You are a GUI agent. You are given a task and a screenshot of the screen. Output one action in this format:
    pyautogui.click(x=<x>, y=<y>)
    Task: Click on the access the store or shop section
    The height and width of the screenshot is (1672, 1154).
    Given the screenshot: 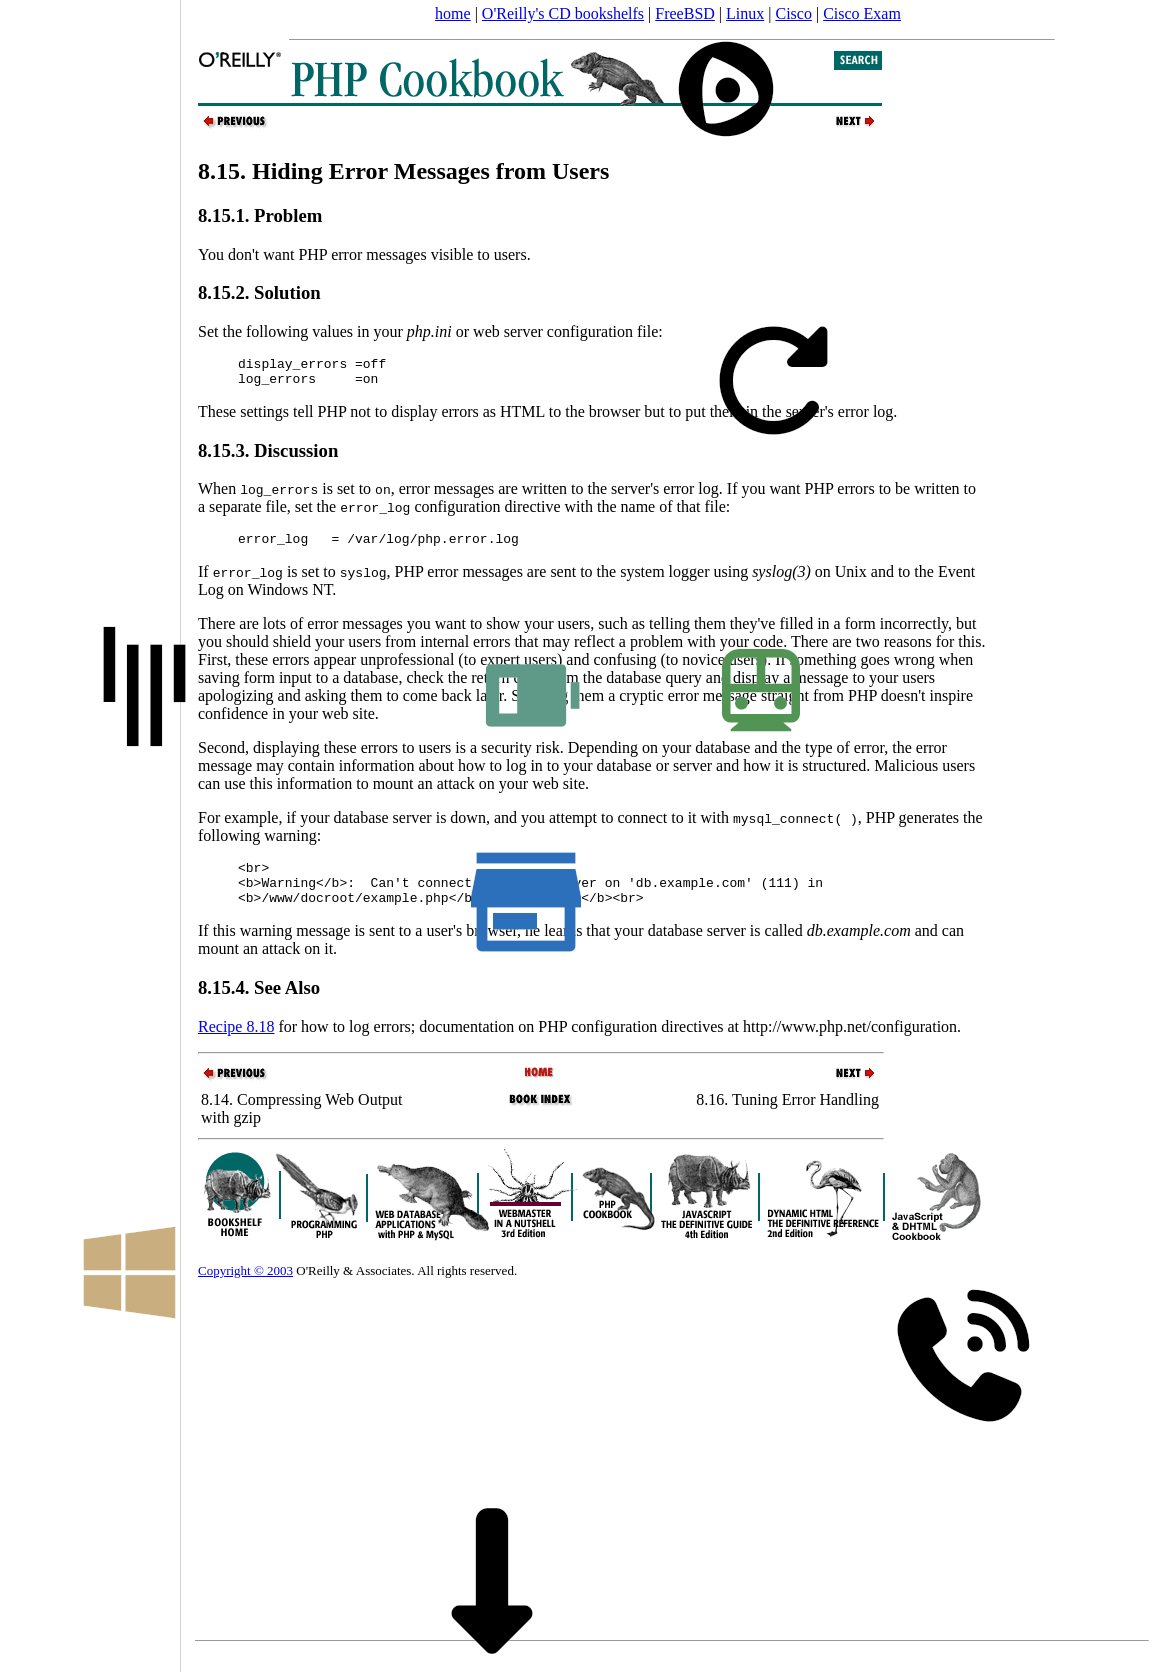 What is the action you would take?
    pyautogui.click(x=526, y=902)
    